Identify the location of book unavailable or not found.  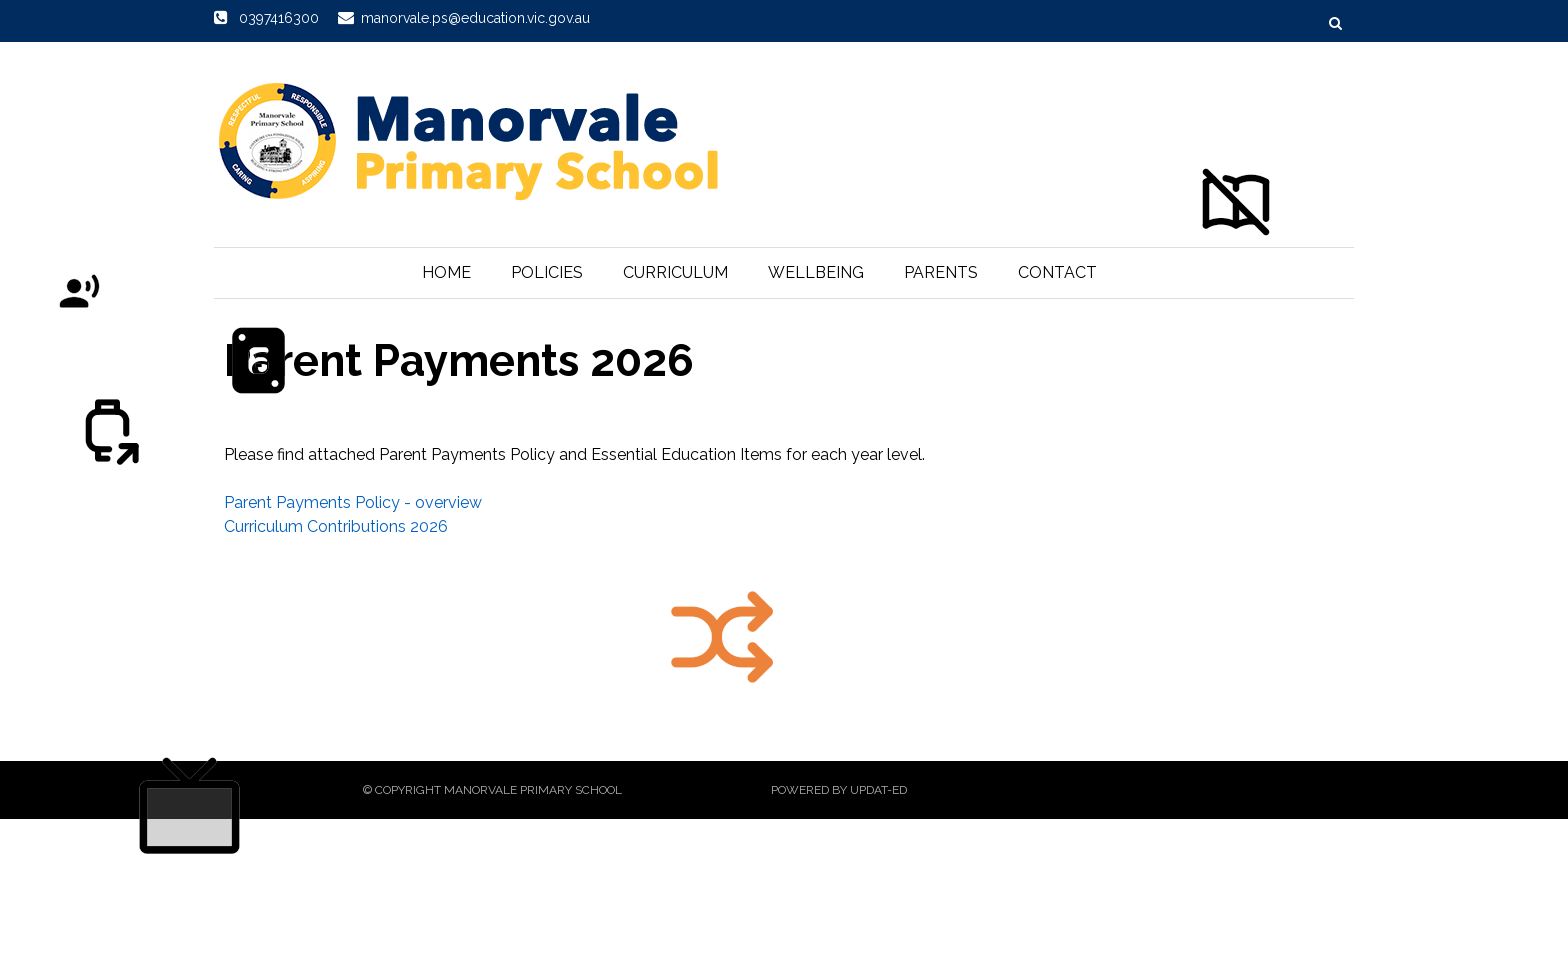
(1236, 202).